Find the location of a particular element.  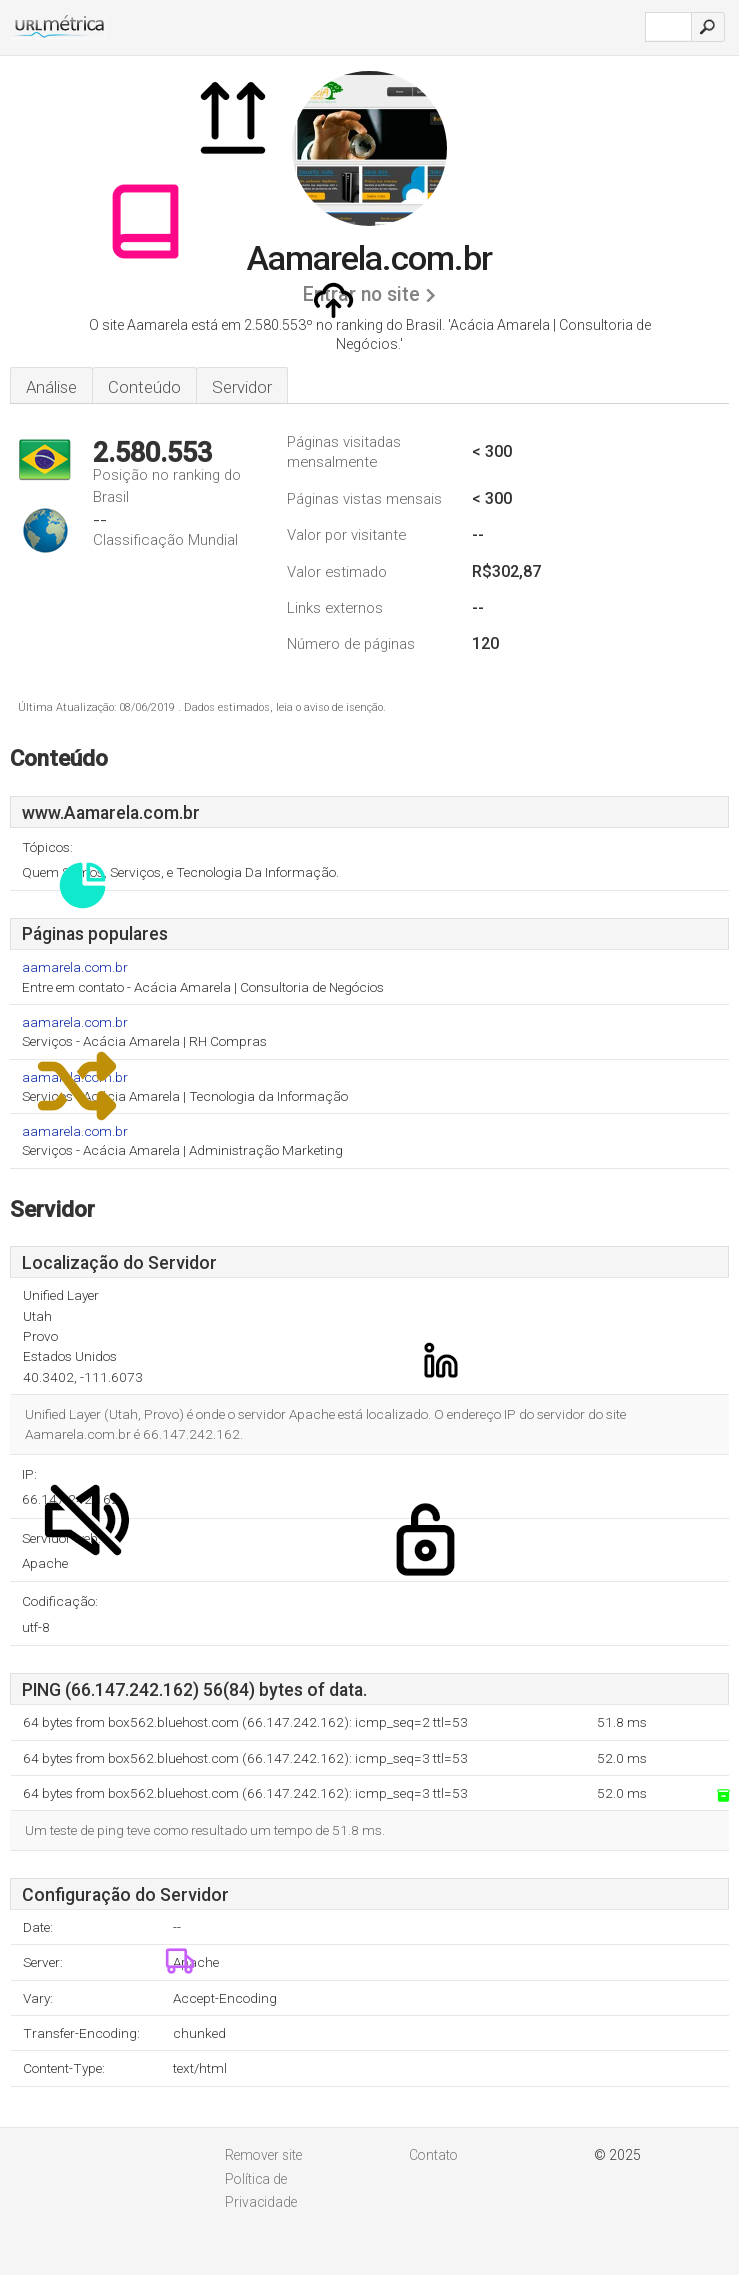

mute audio or sound is located at coordinates (86, 1520).